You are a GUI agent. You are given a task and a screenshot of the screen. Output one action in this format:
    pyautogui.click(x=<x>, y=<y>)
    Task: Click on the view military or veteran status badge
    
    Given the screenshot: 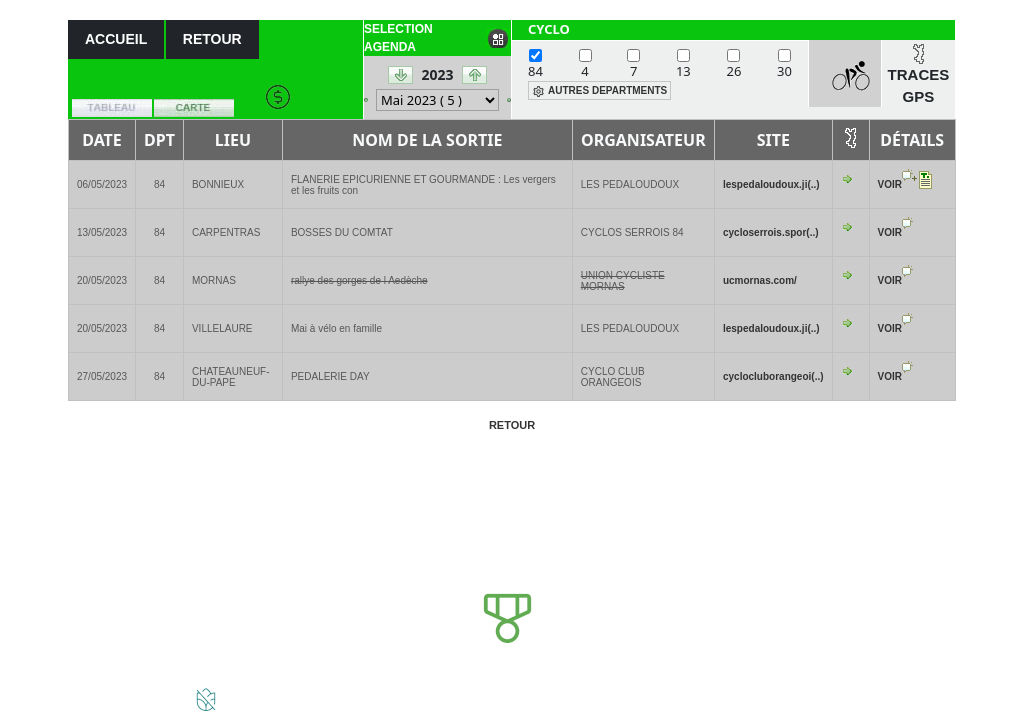 What is the action you would take?
    pyautogui.click(x=507, y=615)
    